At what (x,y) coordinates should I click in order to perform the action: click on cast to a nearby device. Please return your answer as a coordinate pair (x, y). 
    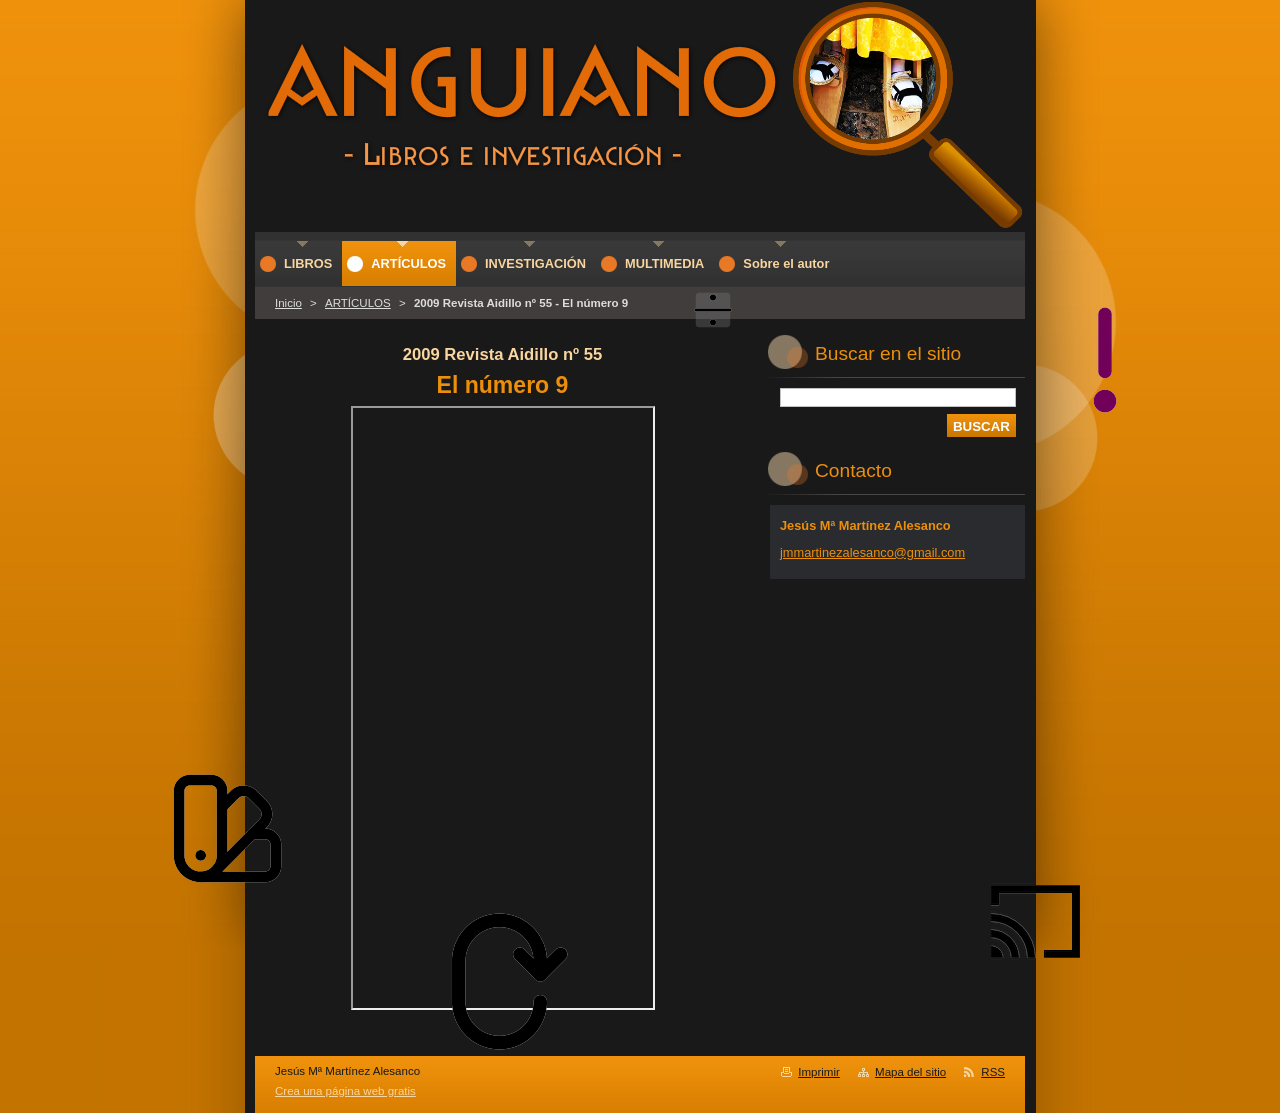
    Looking at the image, I should click on (1035, 921).